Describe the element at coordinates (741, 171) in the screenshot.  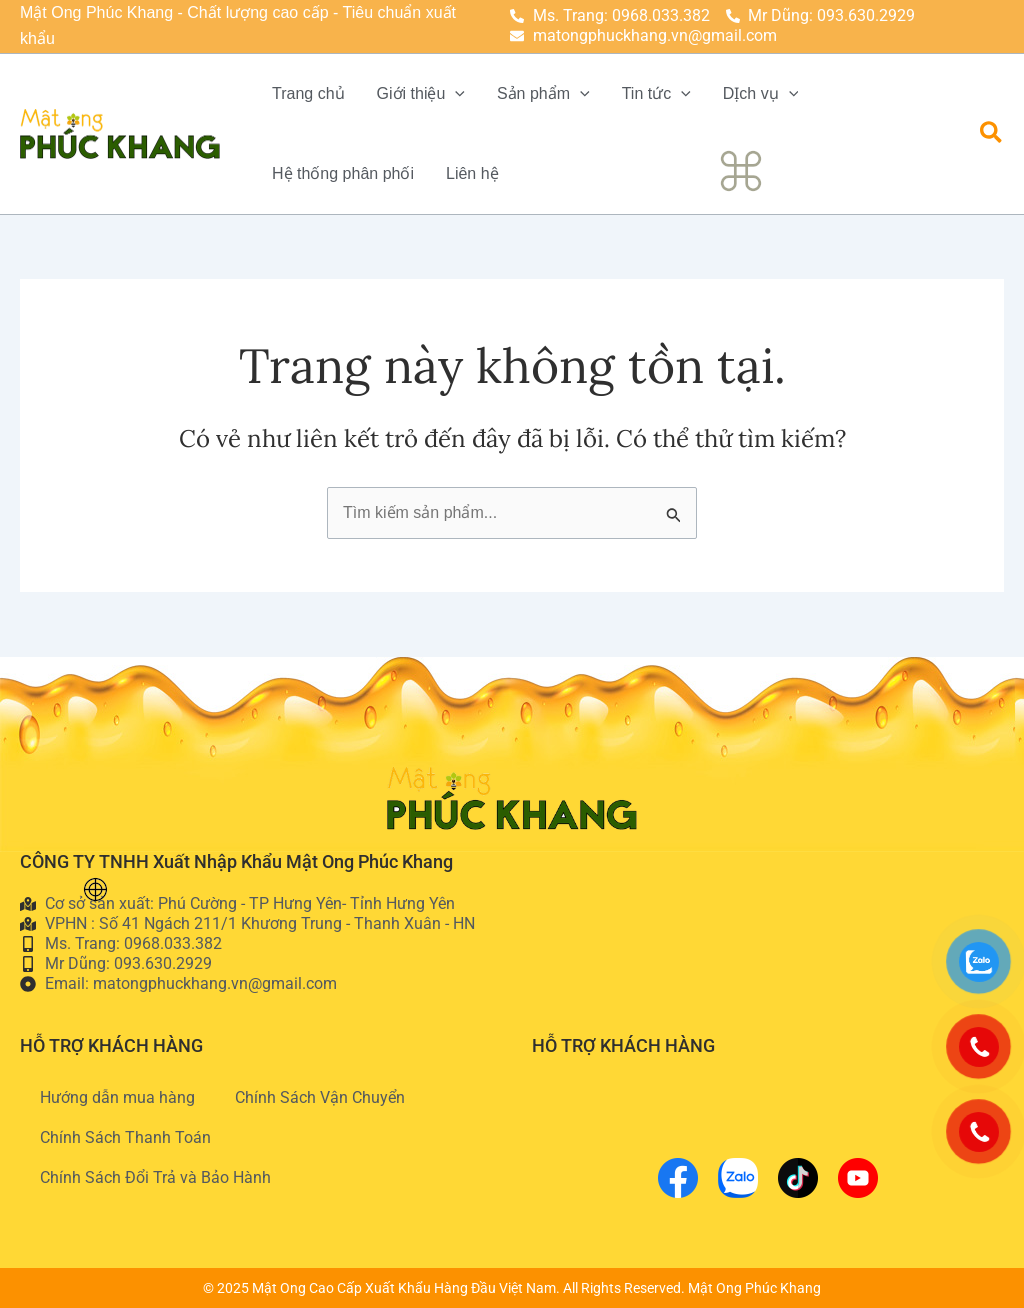
I see `keyboard shortcut or command key symbol` at that location.